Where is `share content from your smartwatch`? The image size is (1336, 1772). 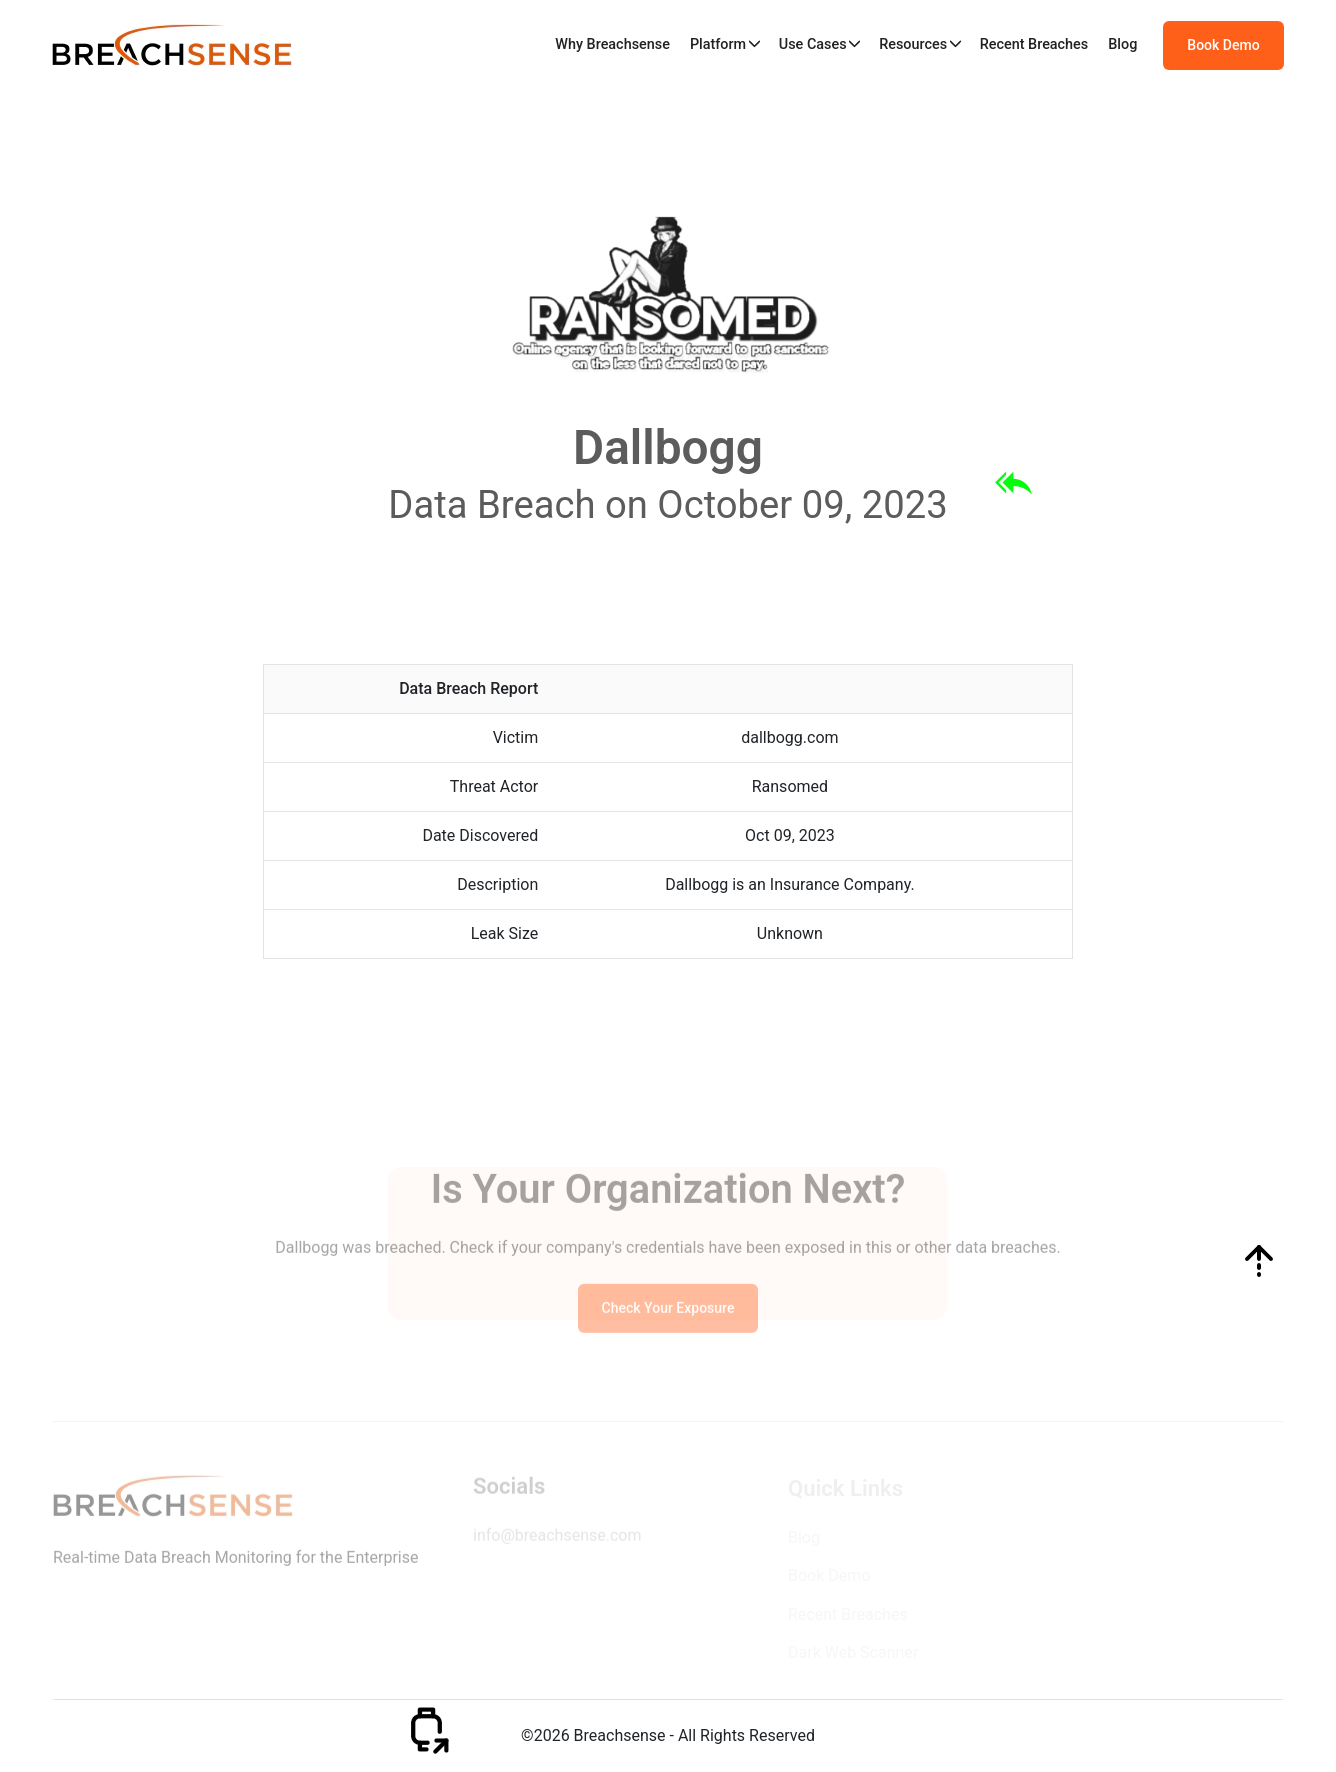 share content from your smartwatch is located at coordinates (426, 1729).